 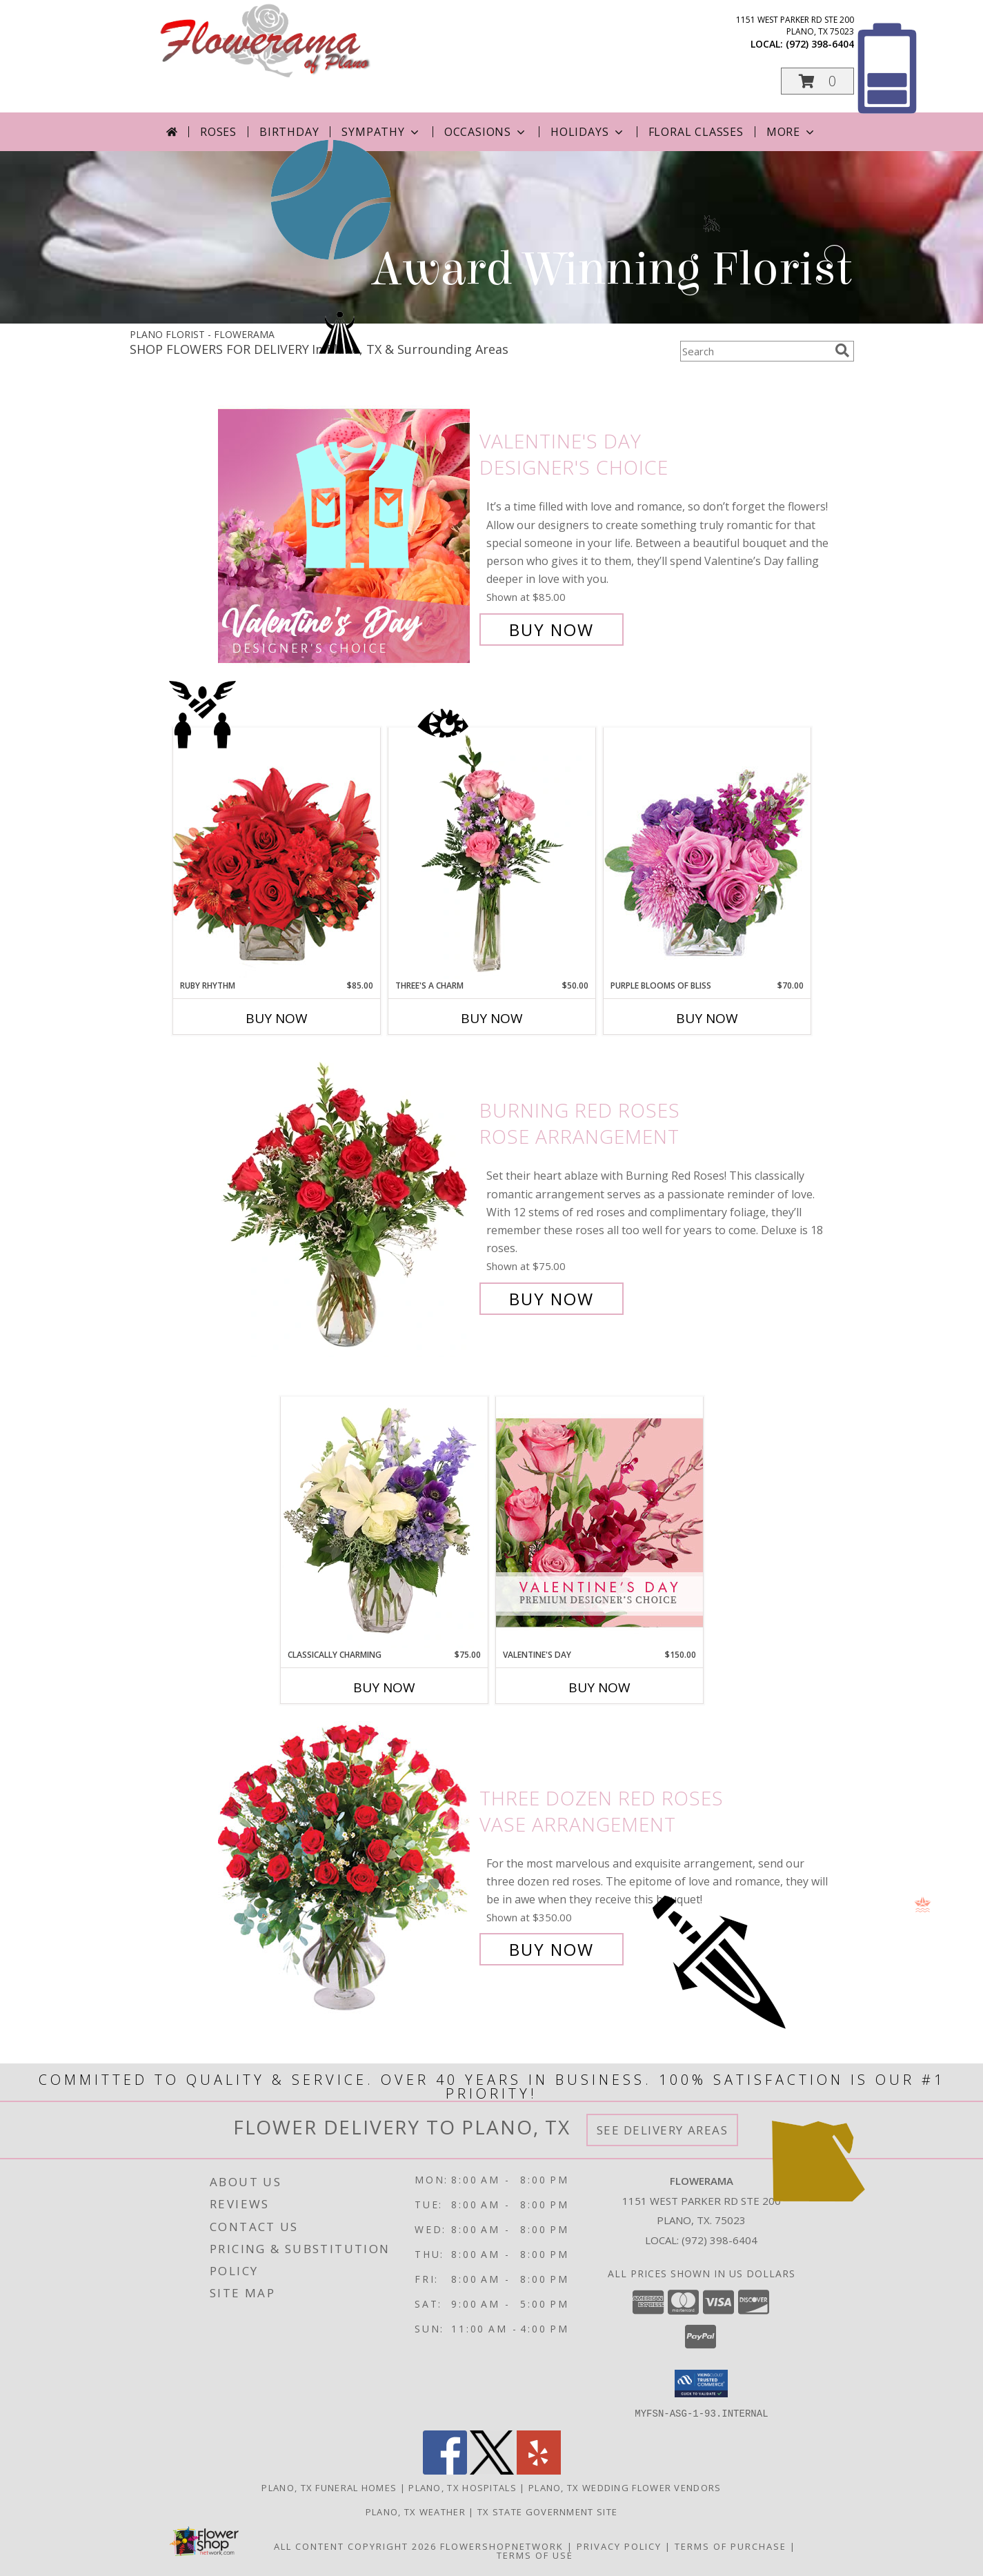 What do you see at coordinates (922, 1904) in the screenshot?
I see `send a message or note` at bounding box center [922, 1904].